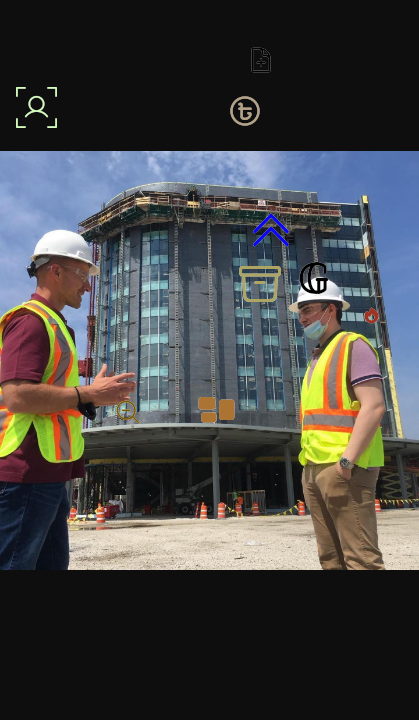  I want to click on indicates trending or popular content, so click(371, 315).